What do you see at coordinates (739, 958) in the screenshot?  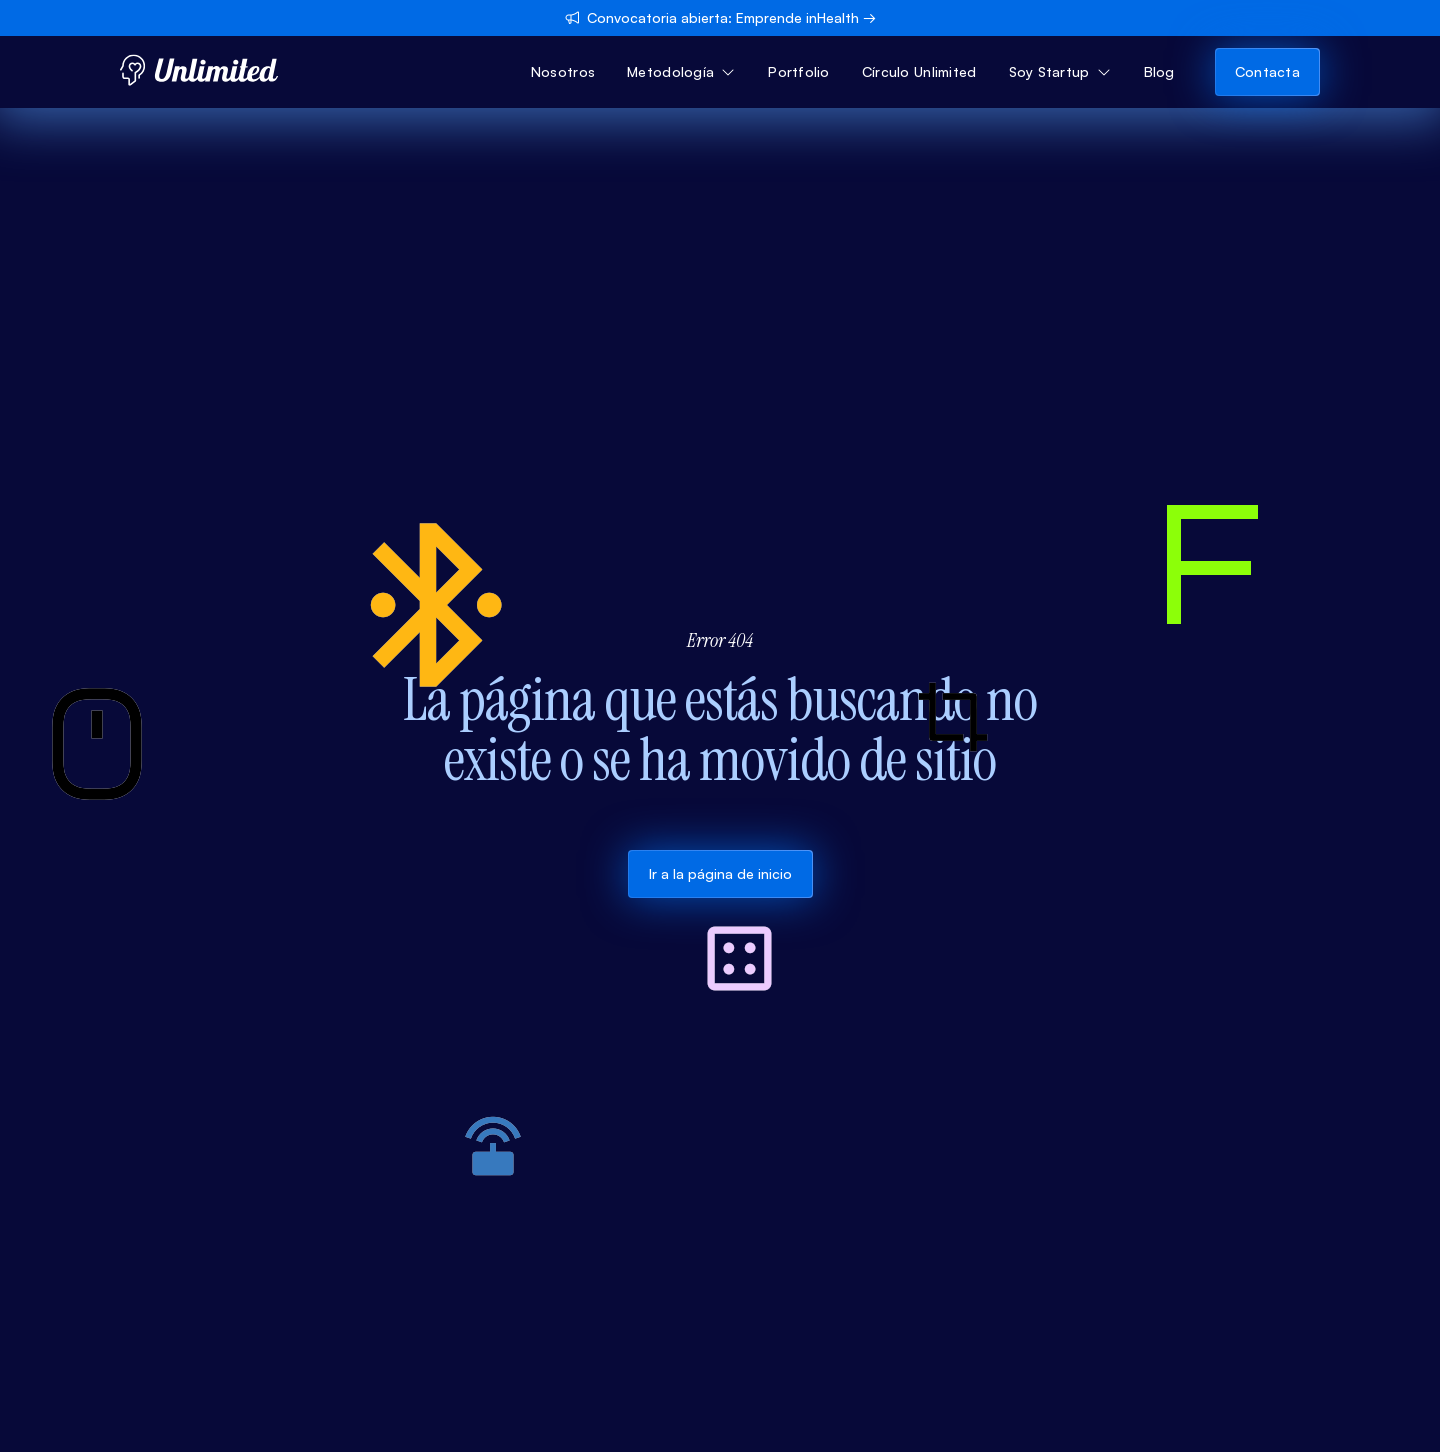 I see `randomize or shuffle content` at bounding box center [739, 958].